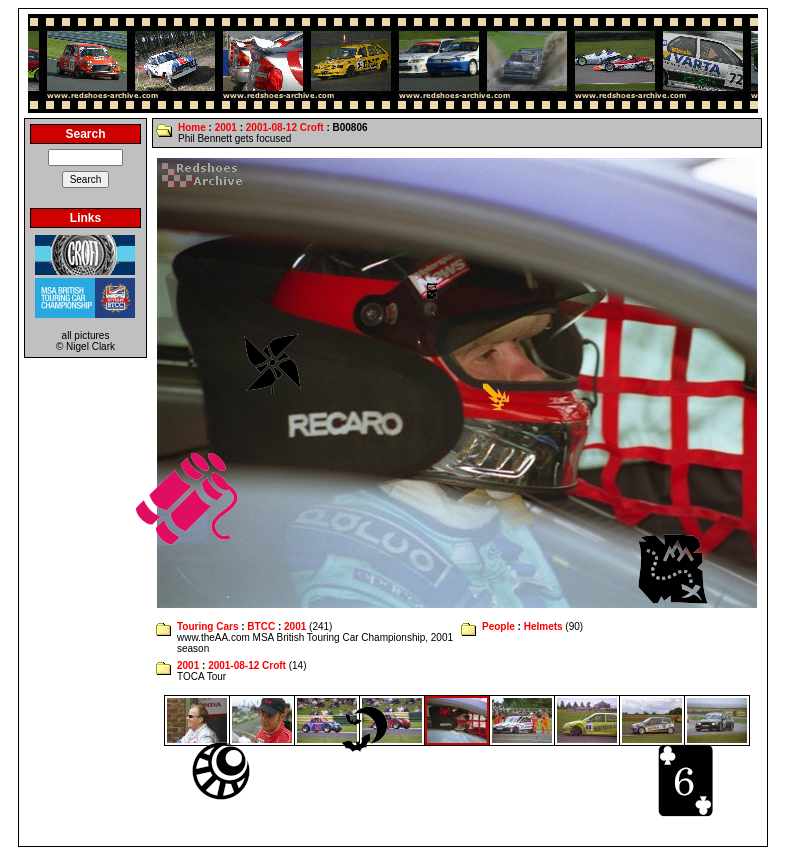 The image size is (786, 855). Describe the element at coordinates (673, 569) in the screenshot. I see `view treasure map or quest location` at that location.